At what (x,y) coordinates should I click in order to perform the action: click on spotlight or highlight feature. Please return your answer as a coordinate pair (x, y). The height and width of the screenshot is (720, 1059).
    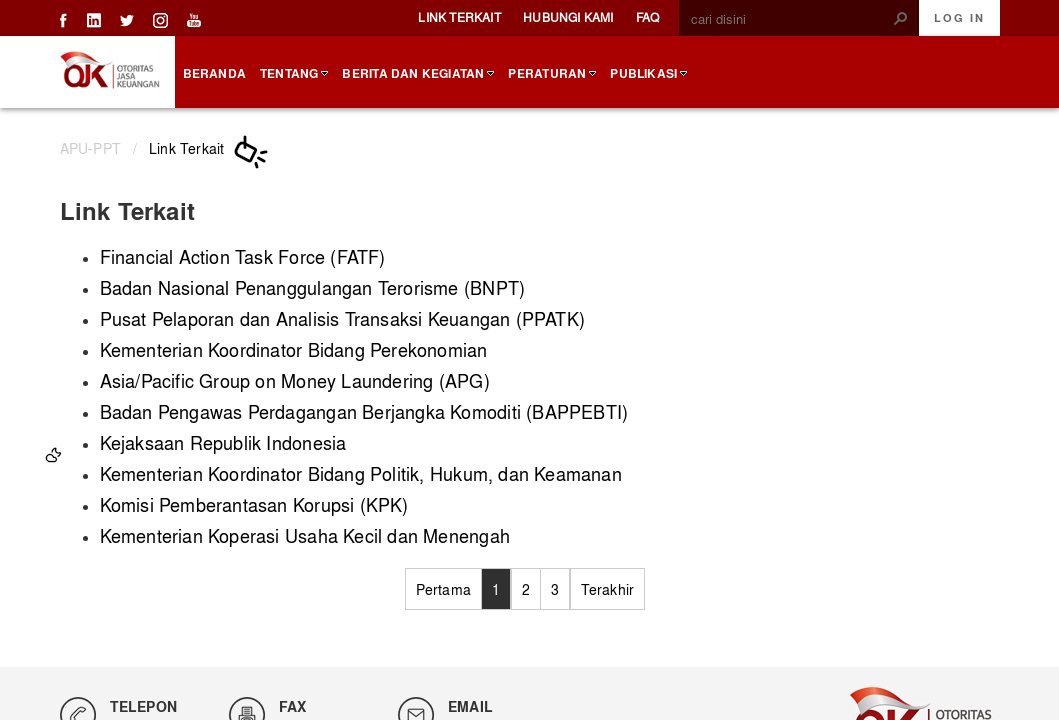
    Looking at the image, I should click on (251, 152).